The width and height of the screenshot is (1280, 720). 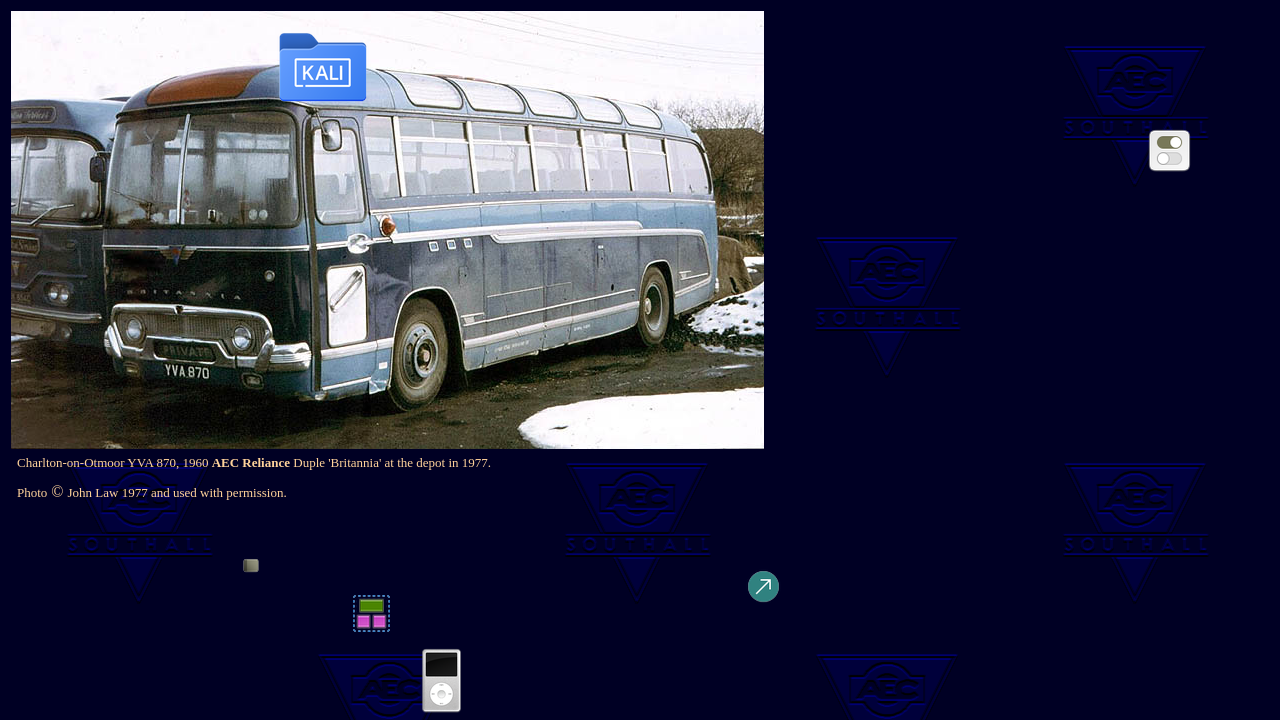 What do you see at coordinates (322, 69) in the screenshot?
I see `folder containing kali linux files or tools` at bounding box center [322, 69].